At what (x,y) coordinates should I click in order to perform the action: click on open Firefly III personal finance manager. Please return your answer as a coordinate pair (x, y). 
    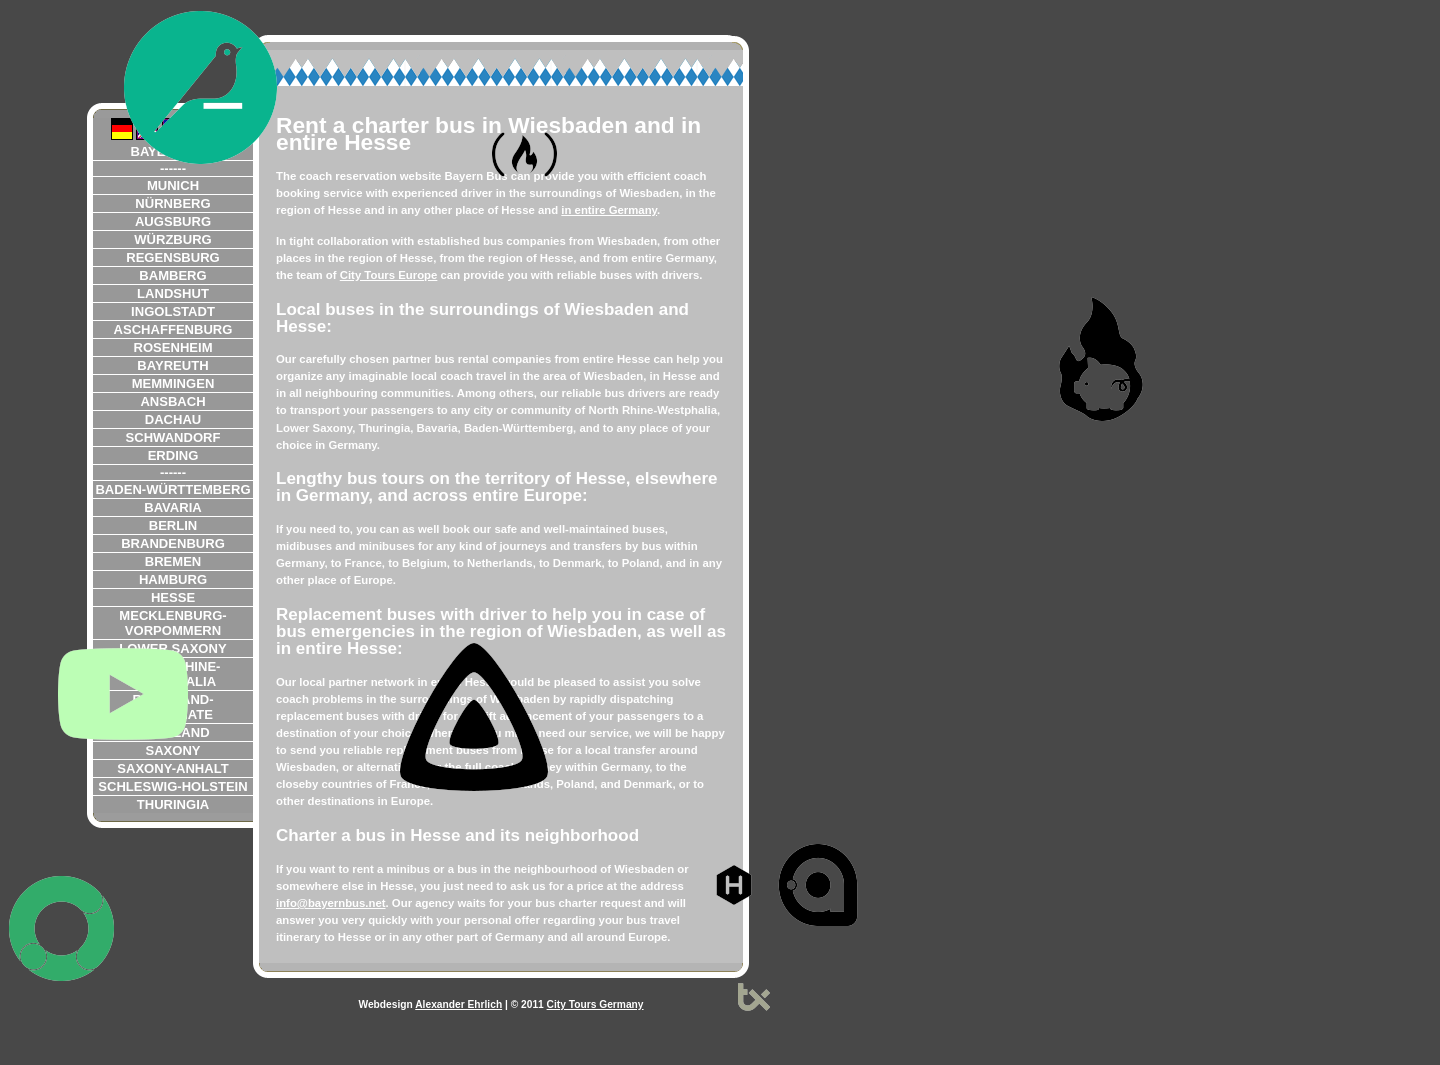
    Looking at the image, I should click on (1101, 359).